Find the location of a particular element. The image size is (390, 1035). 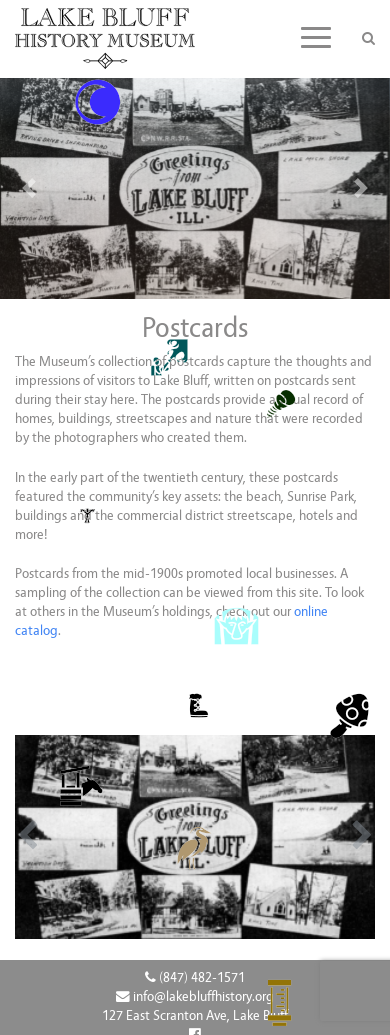

collect a mushroom item in-game is located at coordinates (349, 716).